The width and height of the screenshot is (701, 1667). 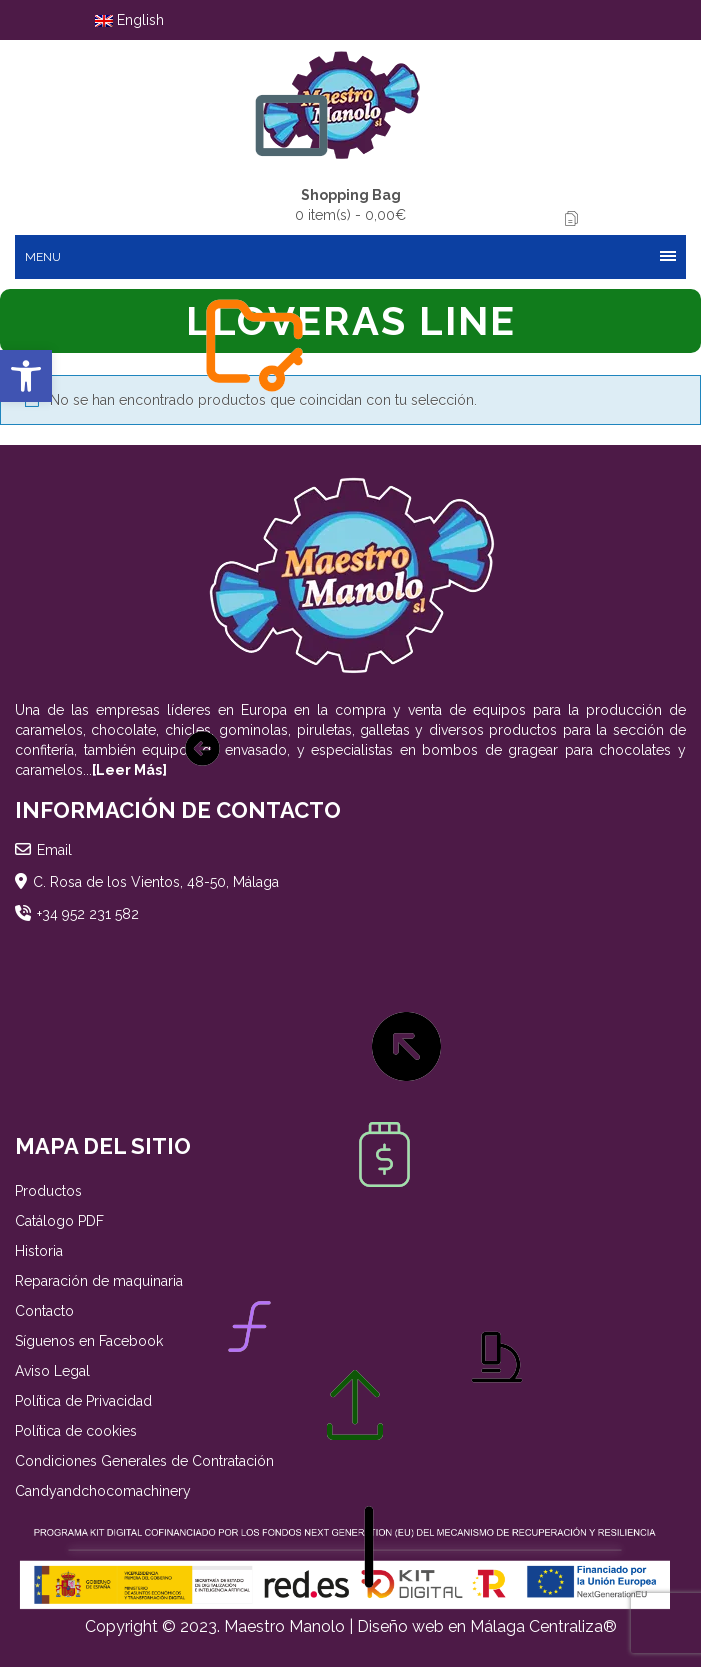 I want to click on upload a file or document, so click(x=355, y=1405).